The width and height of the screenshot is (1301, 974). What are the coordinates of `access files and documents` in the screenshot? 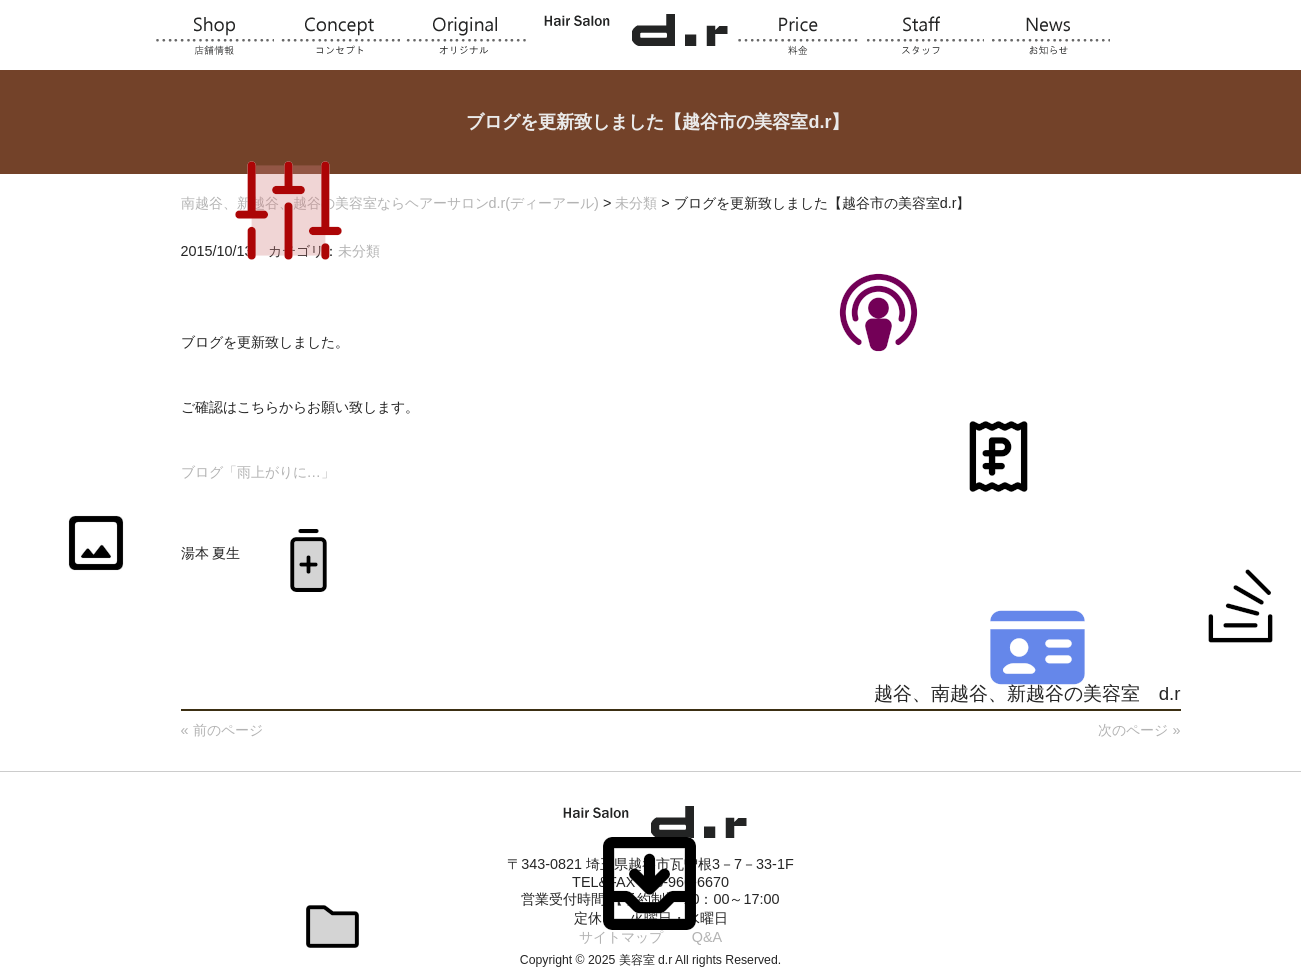 It's located at (332, 925).